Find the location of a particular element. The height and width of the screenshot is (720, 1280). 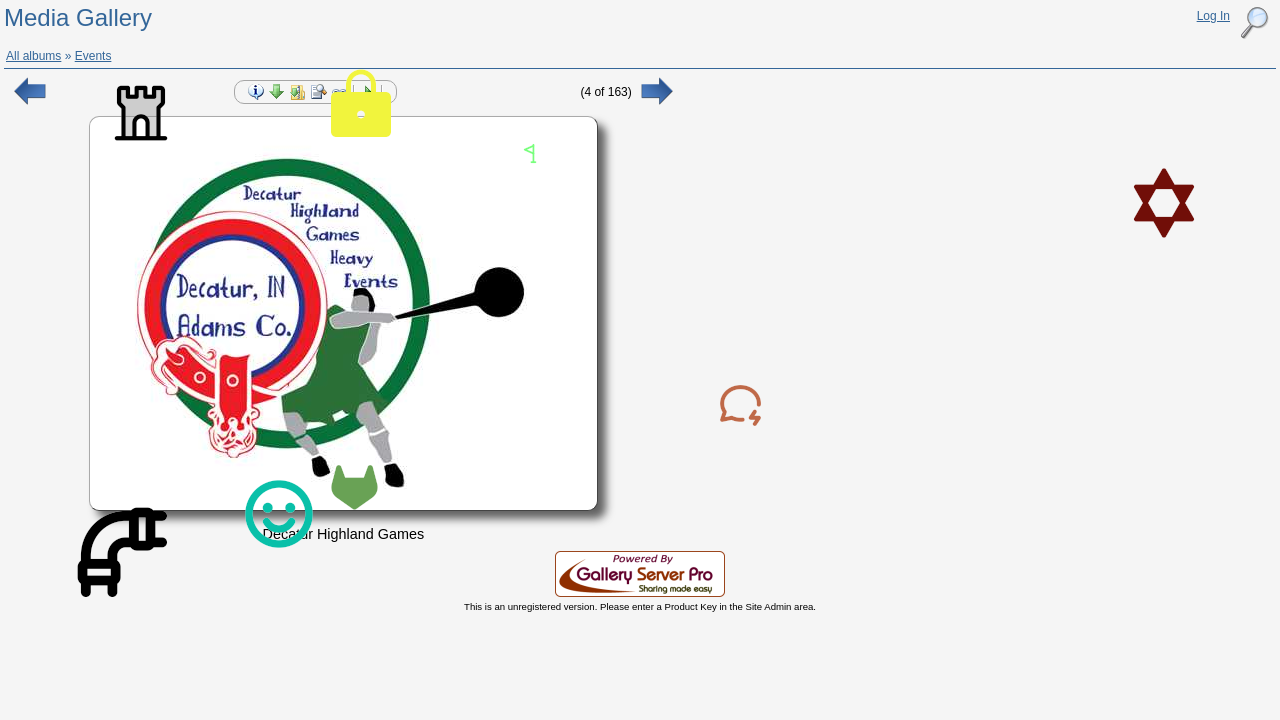

open gitlab repository is located at coordinates (354, 486).